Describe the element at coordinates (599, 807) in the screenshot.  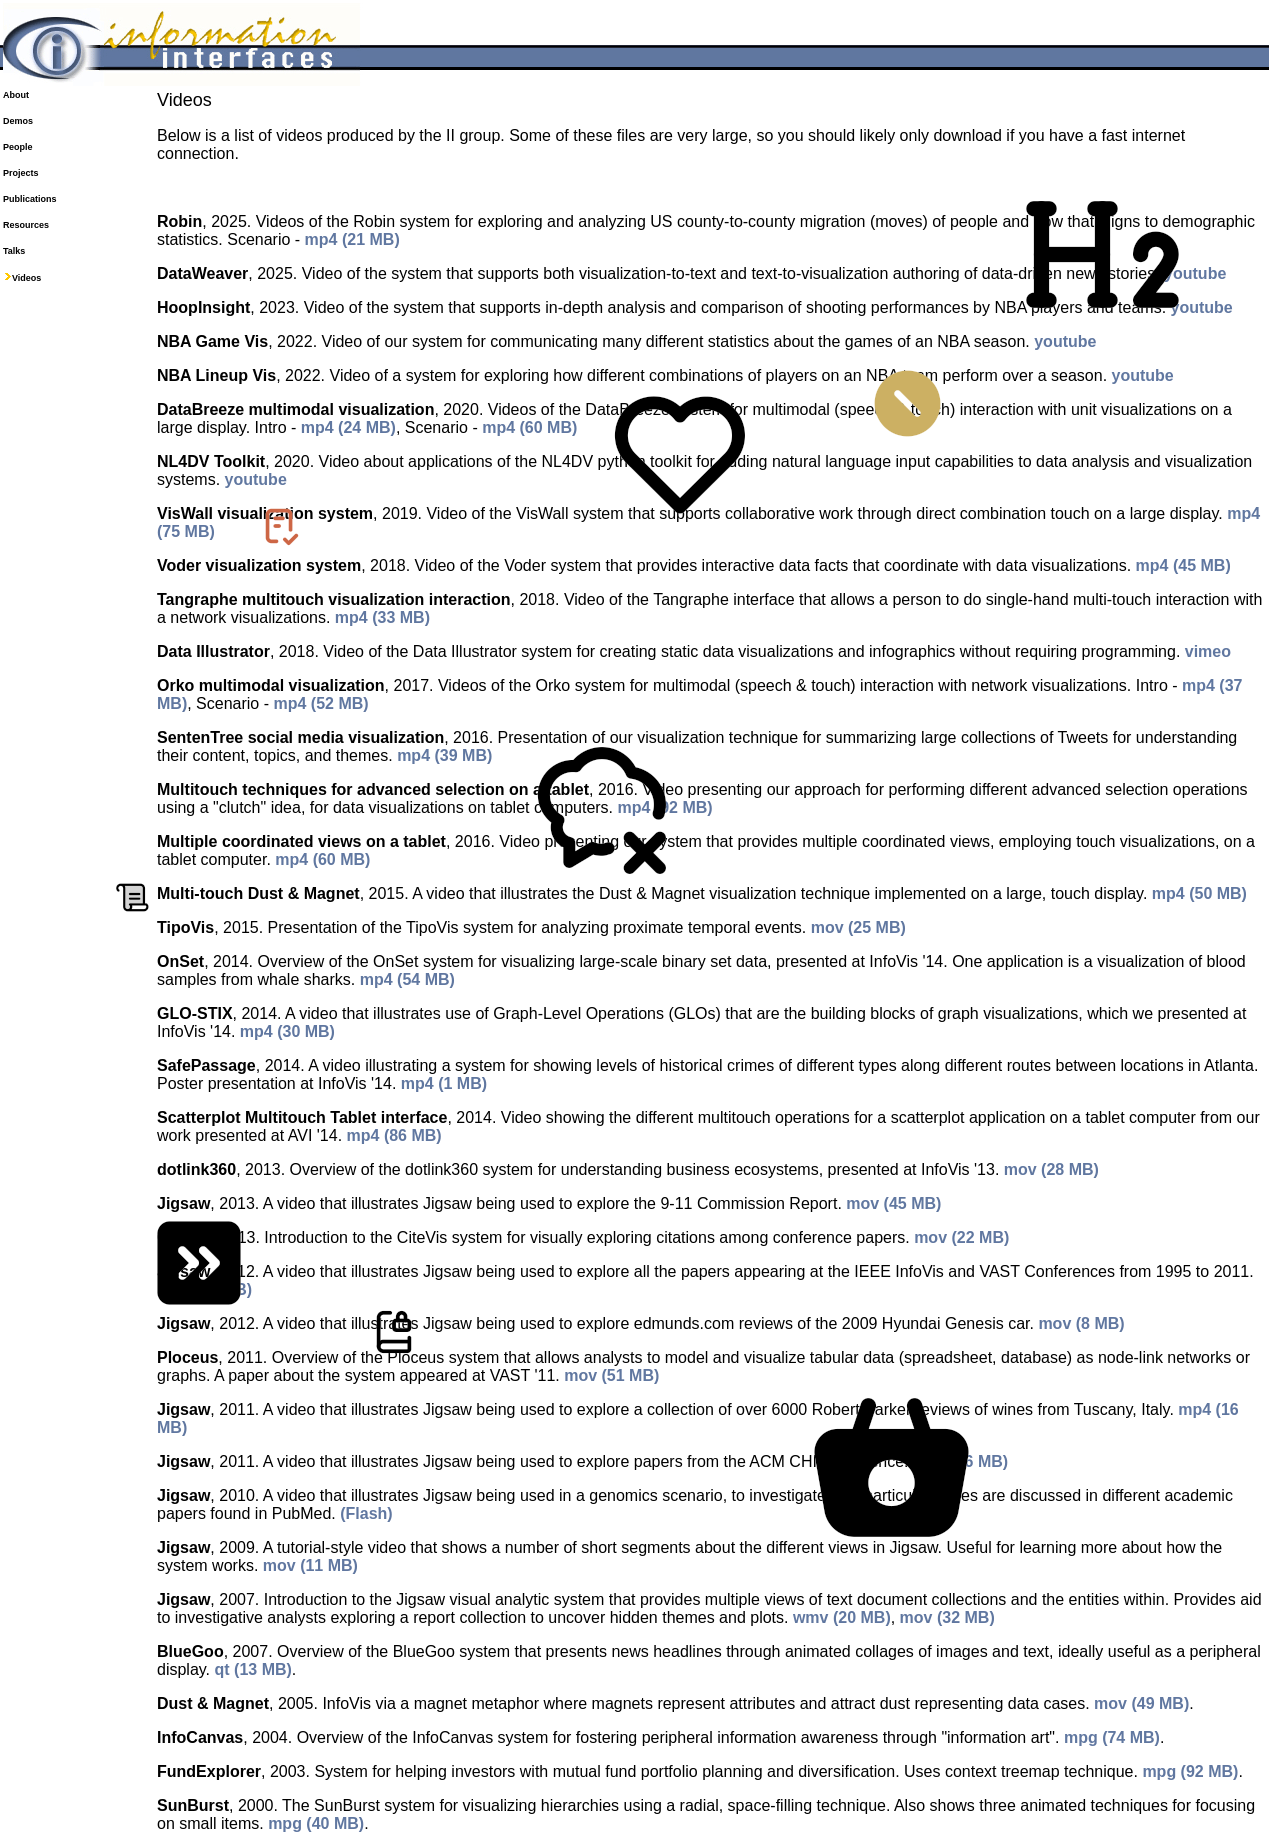
I see `delete a message or conversation` at that location.